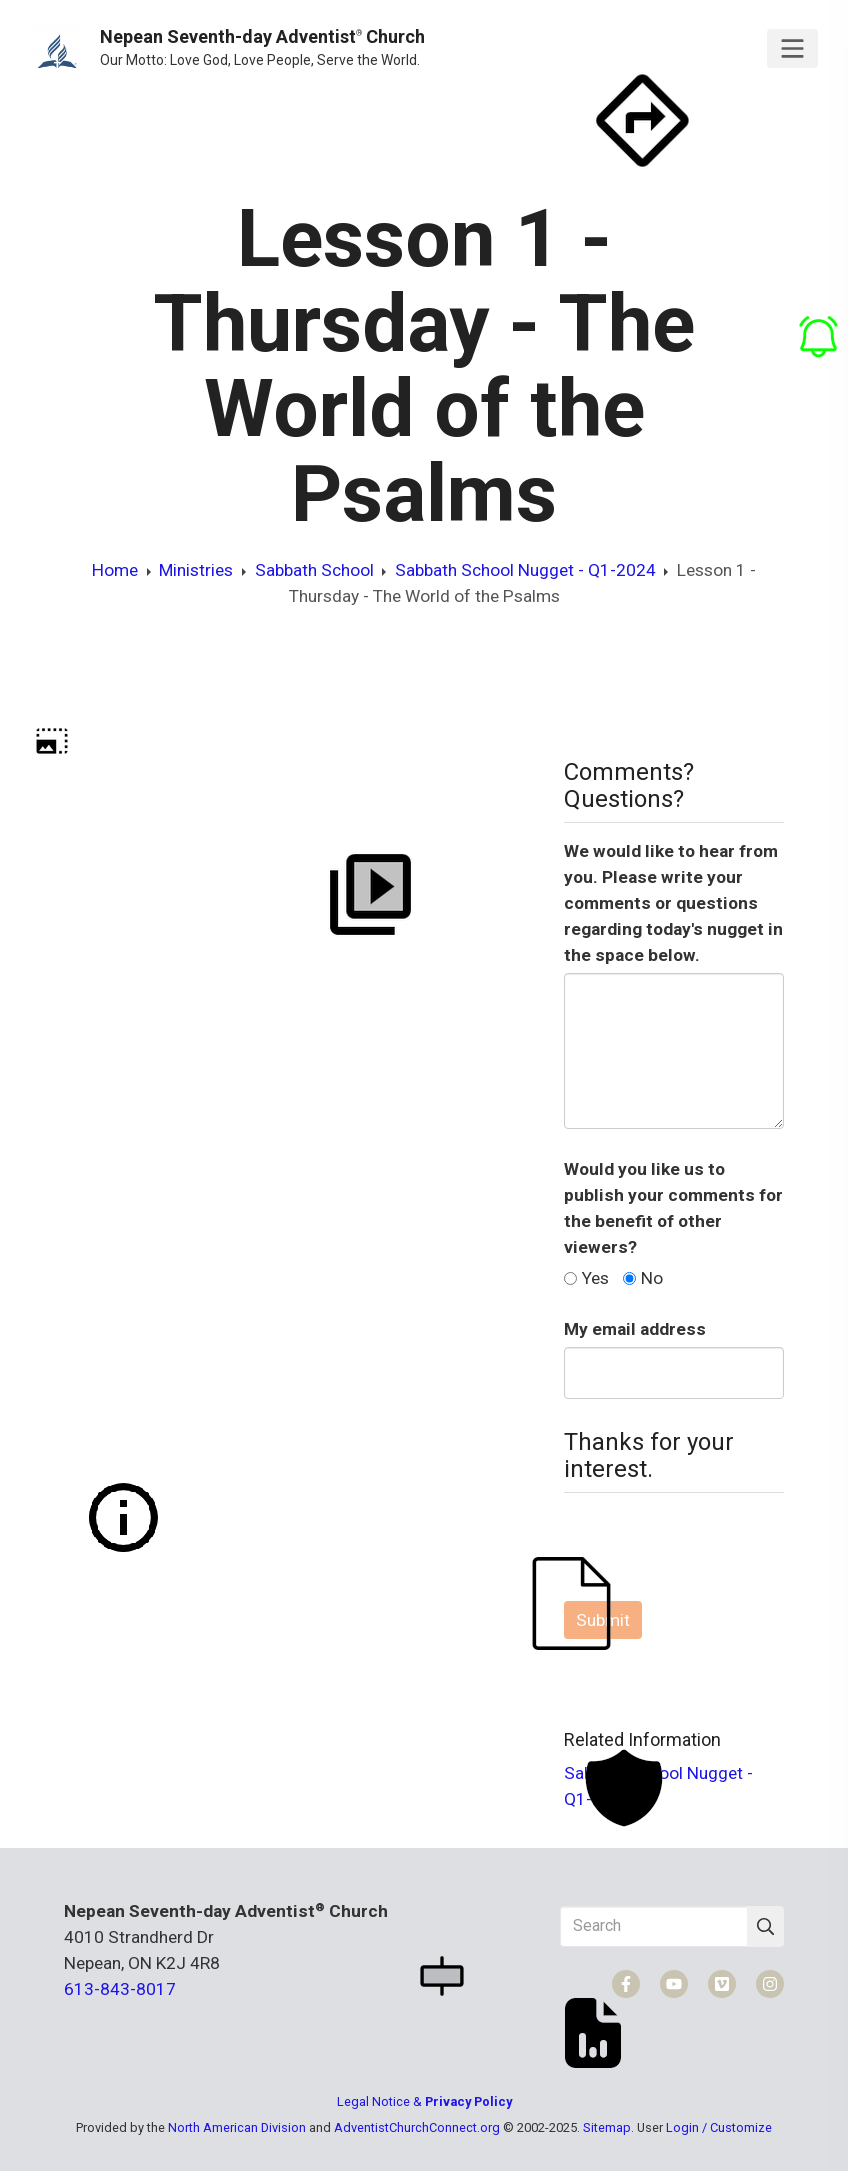 This screenshot has height=2171, width=848. I want to click on center align object horizontally, so click(442, 1976).